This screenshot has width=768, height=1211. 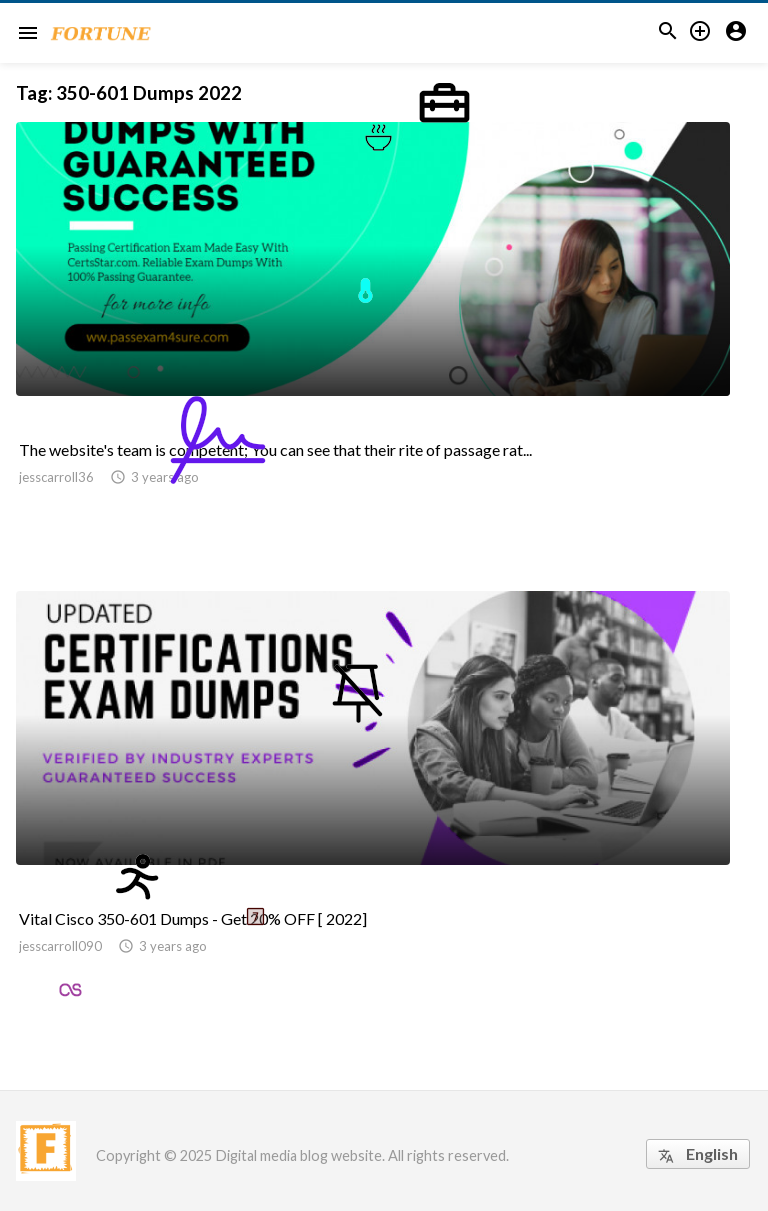 What do you see at coordinates (365, 290) in the screenshot?
I see `indicates low temperature reading` at bounding box center [365, 290].